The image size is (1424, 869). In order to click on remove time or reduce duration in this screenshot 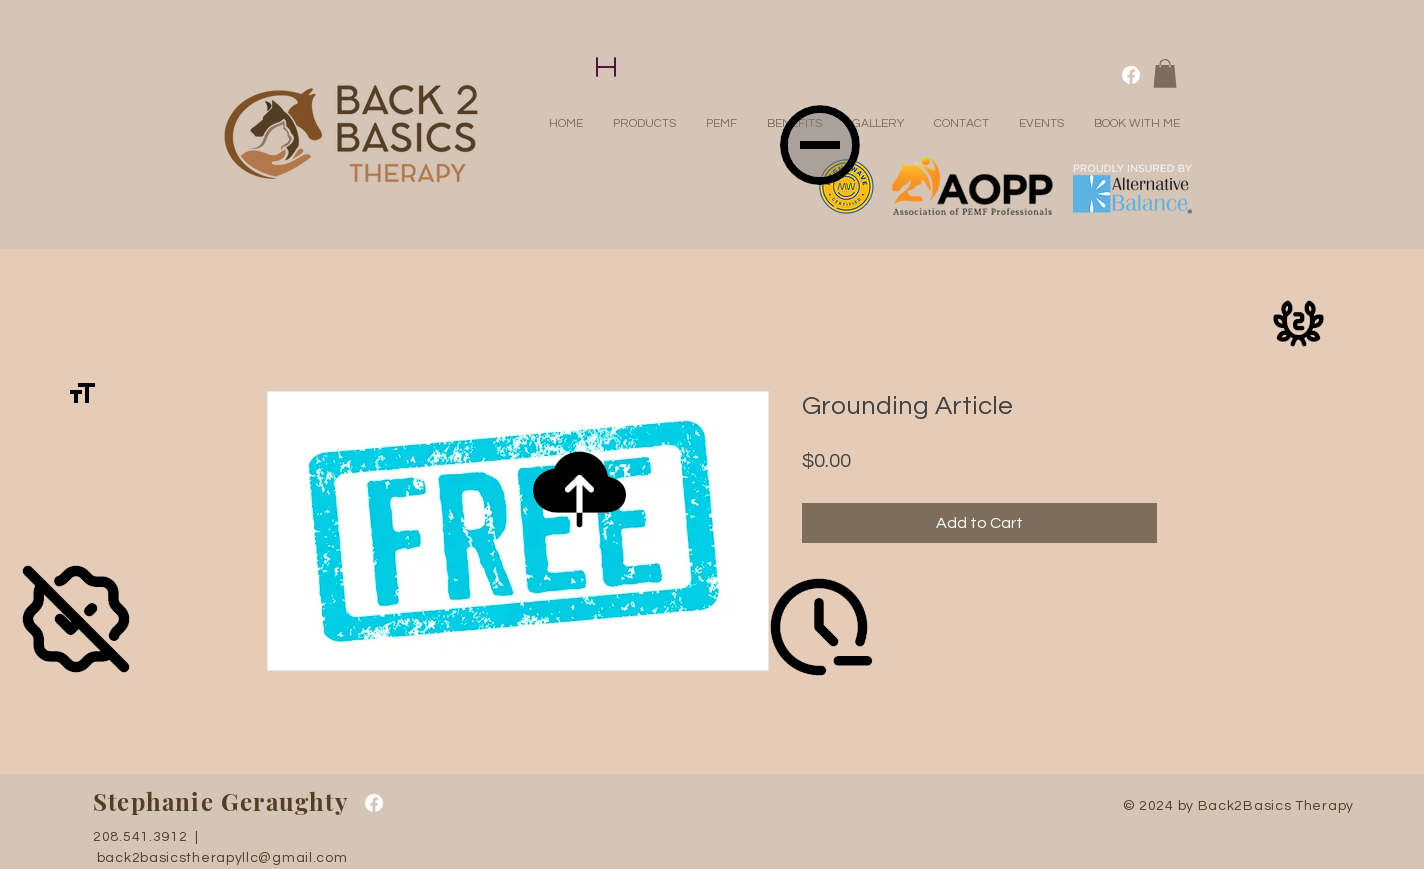, I will do `click(819, 627)`.